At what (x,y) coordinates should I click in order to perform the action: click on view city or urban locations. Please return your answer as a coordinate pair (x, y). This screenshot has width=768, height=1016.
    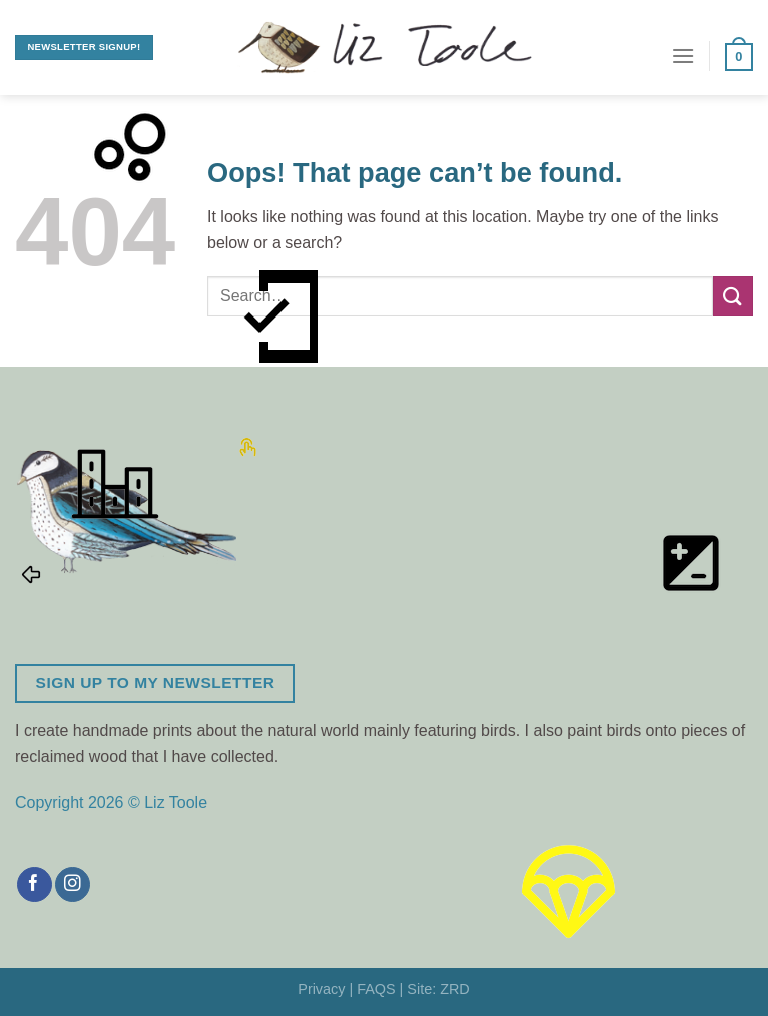
    Looking at the image, I should click on (115, 484).